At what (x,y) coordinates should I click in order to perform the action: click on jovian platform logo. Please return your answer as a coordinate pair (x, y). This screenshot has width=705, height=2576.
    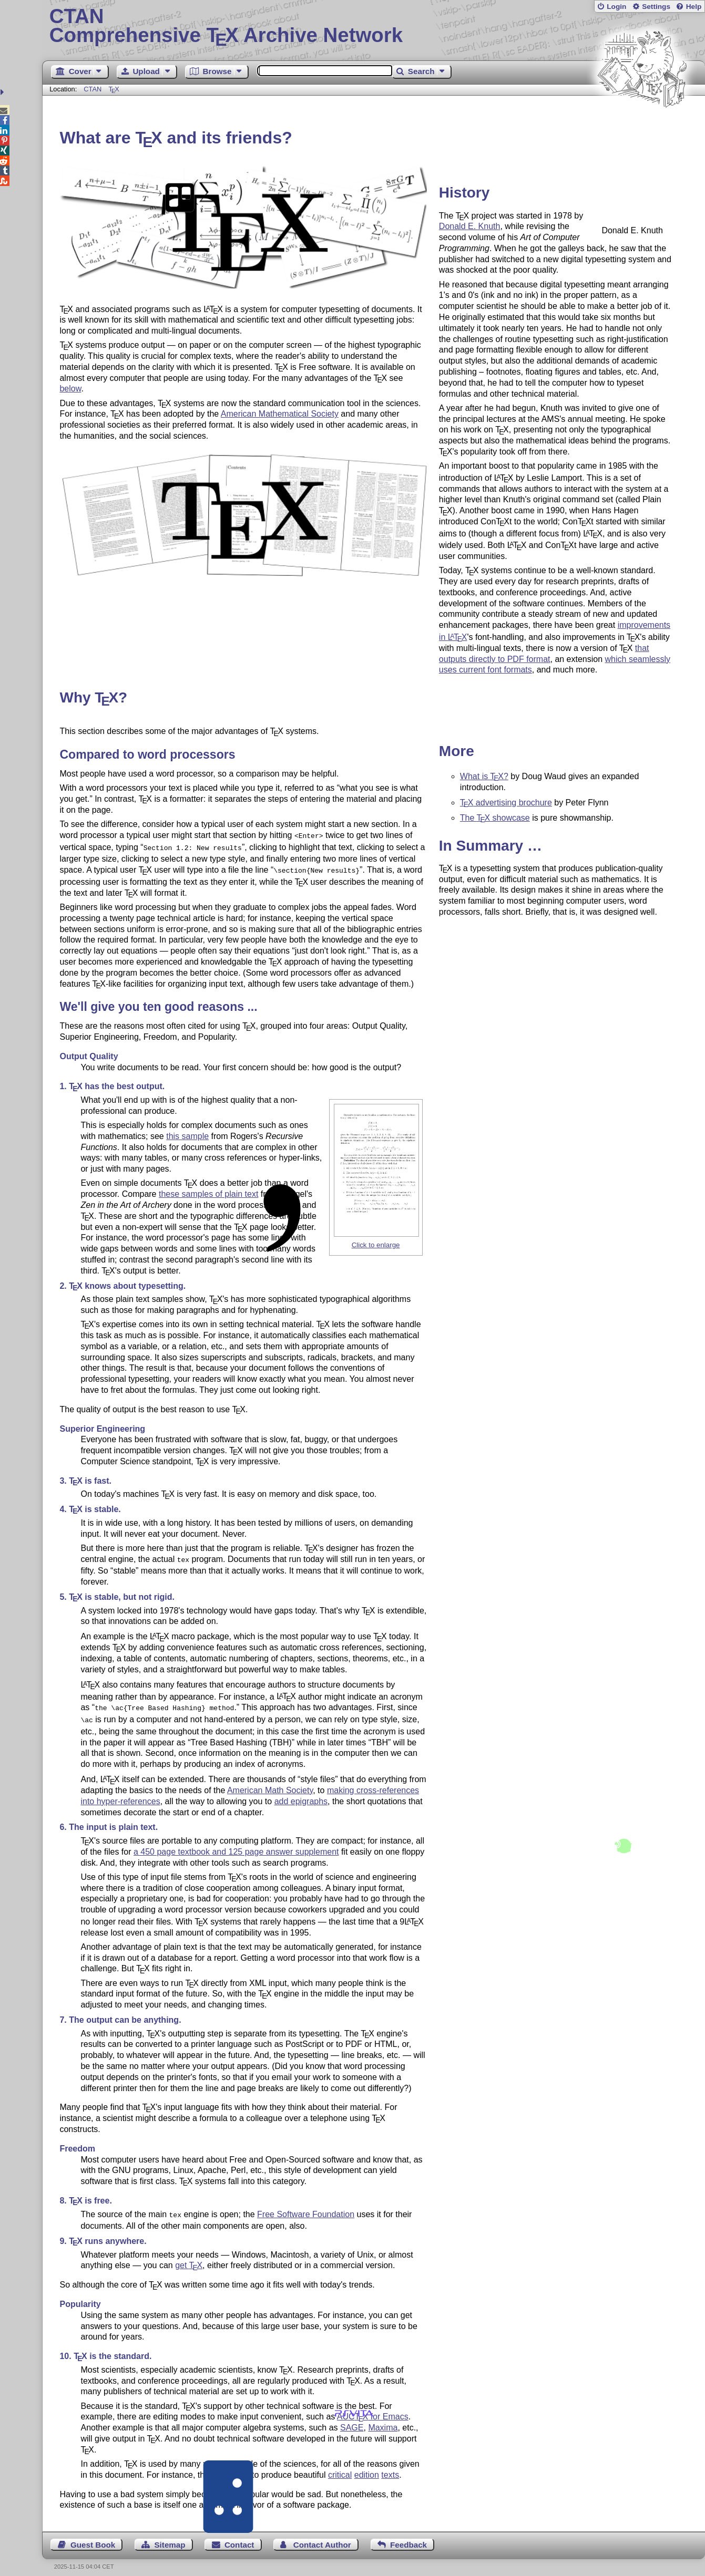
    Looking at the image, I should click on (228, 2497).